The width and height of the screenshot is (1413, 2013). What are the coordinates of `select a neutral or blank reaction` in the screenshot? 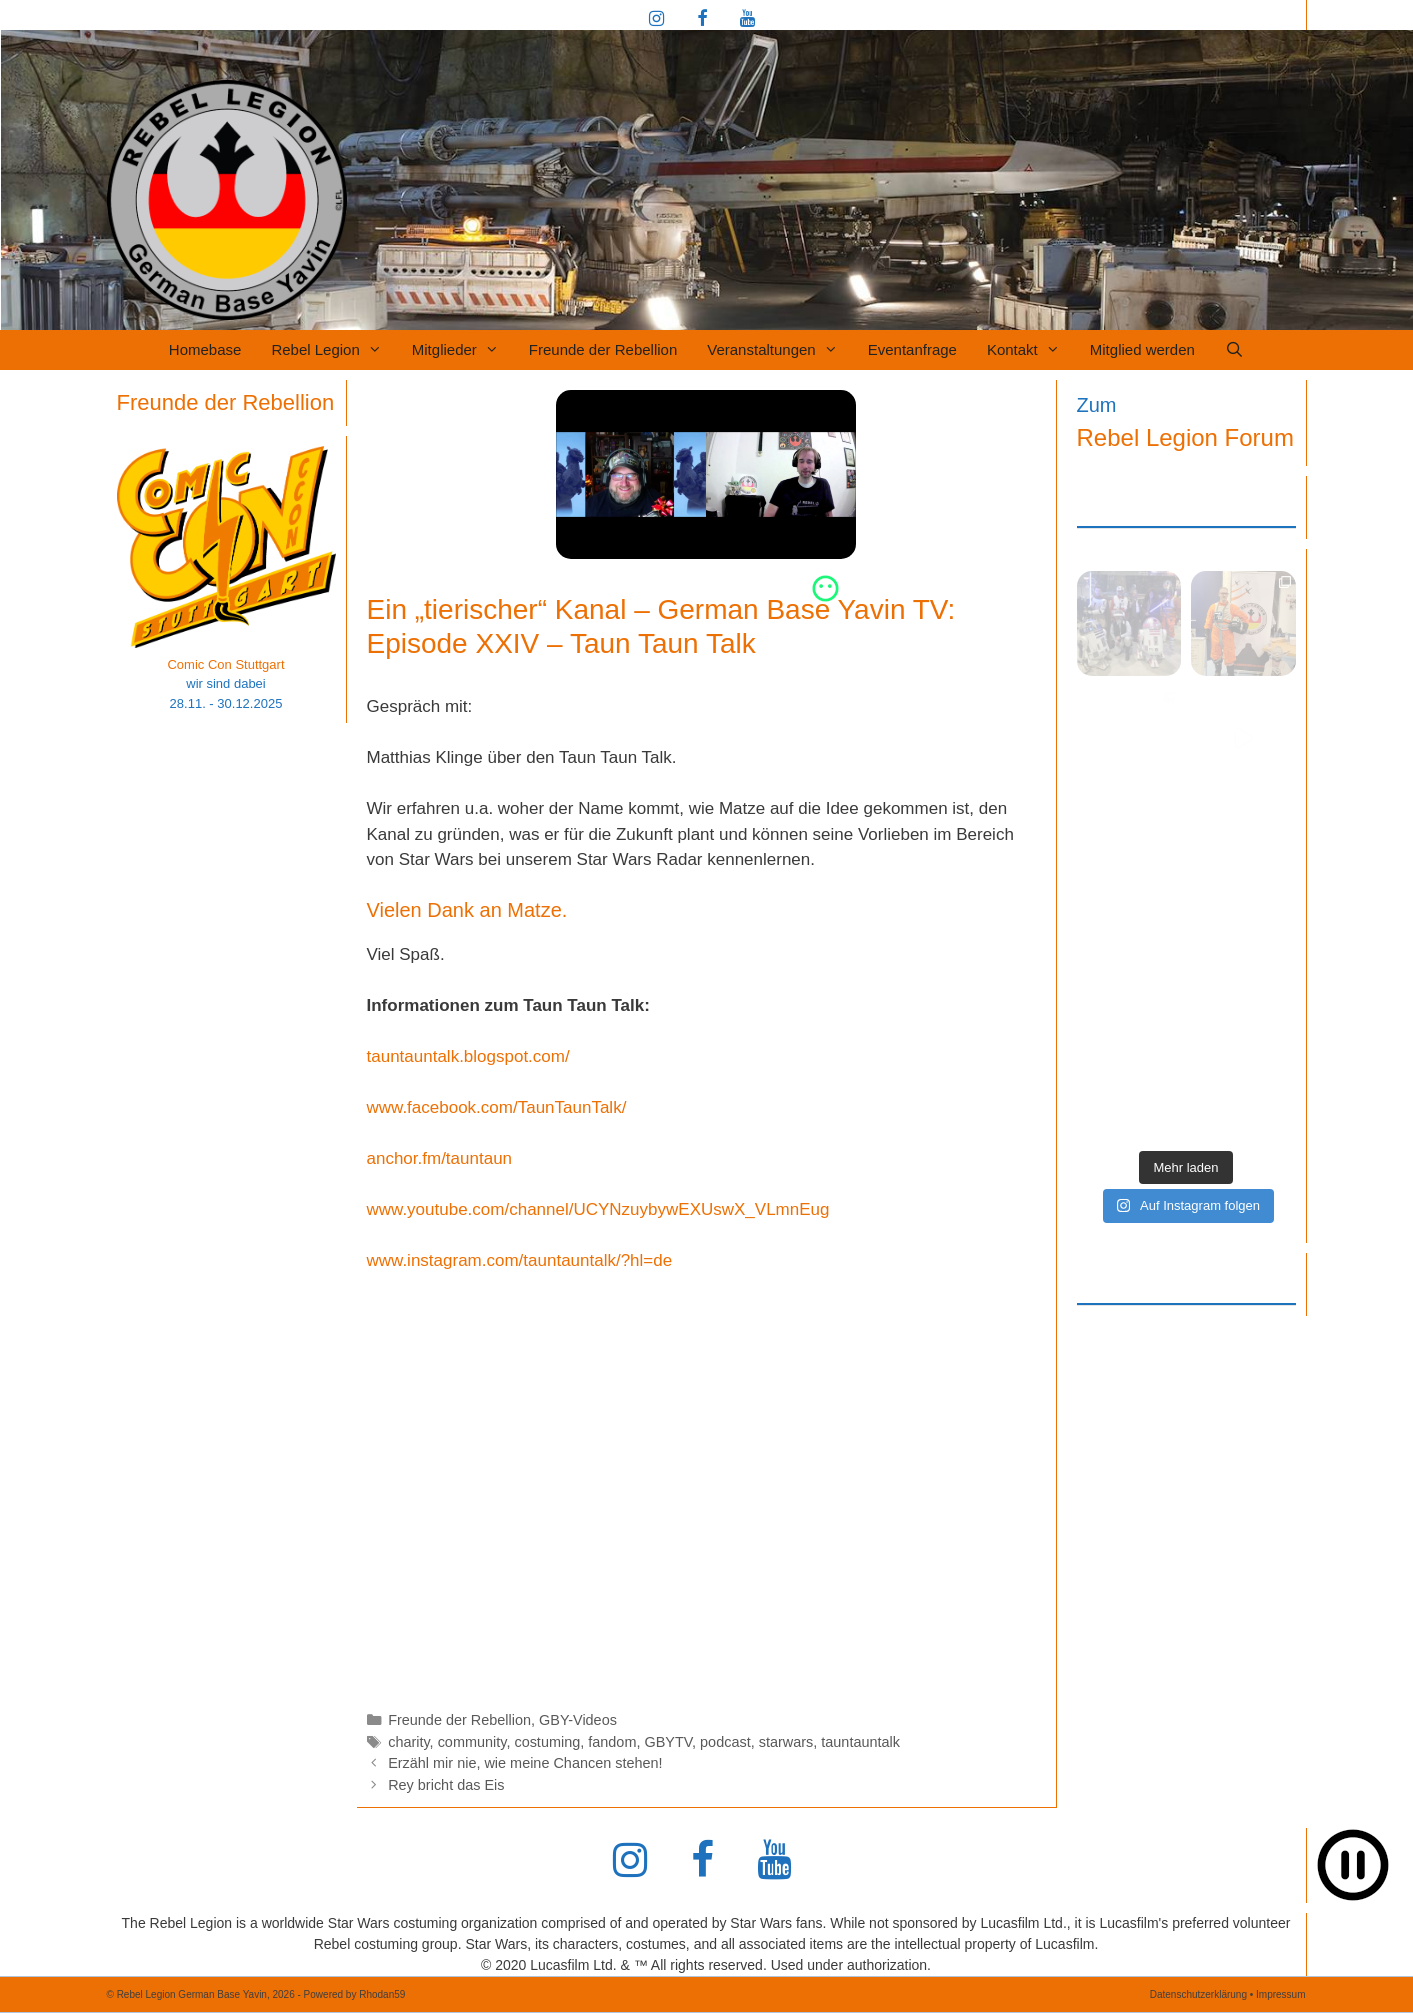 It's located at (825, 588).